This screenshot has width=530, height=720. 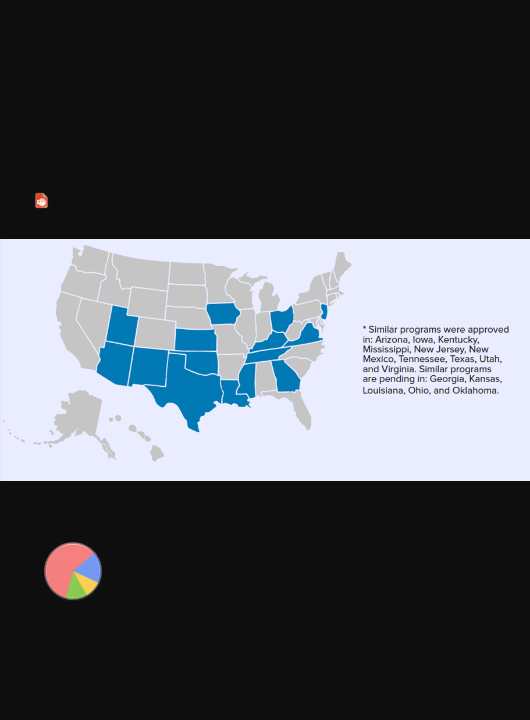 I want to click on open disk usage analyzer, so click(x=73, y=571).